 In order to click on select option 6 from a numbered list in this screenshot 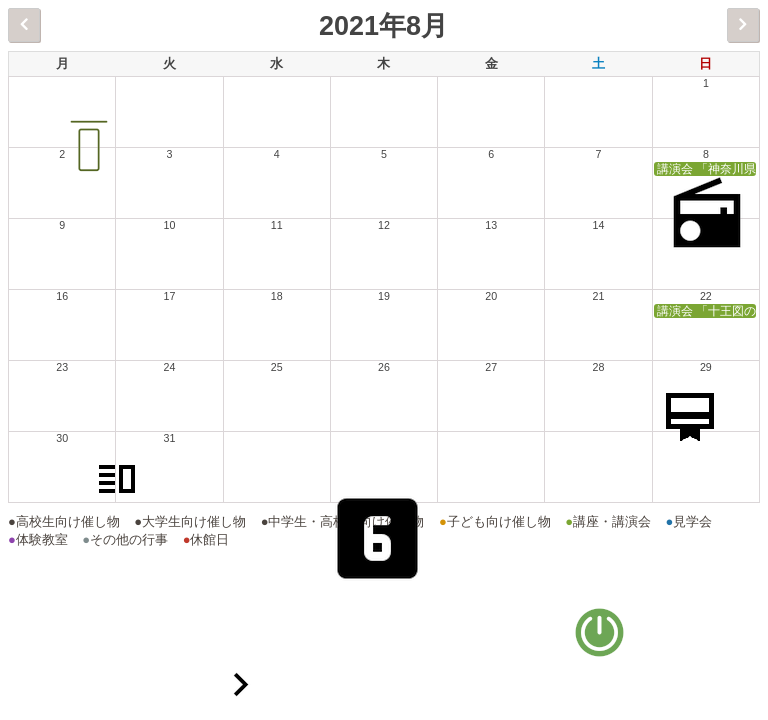, I will do `click(377, 538)`.